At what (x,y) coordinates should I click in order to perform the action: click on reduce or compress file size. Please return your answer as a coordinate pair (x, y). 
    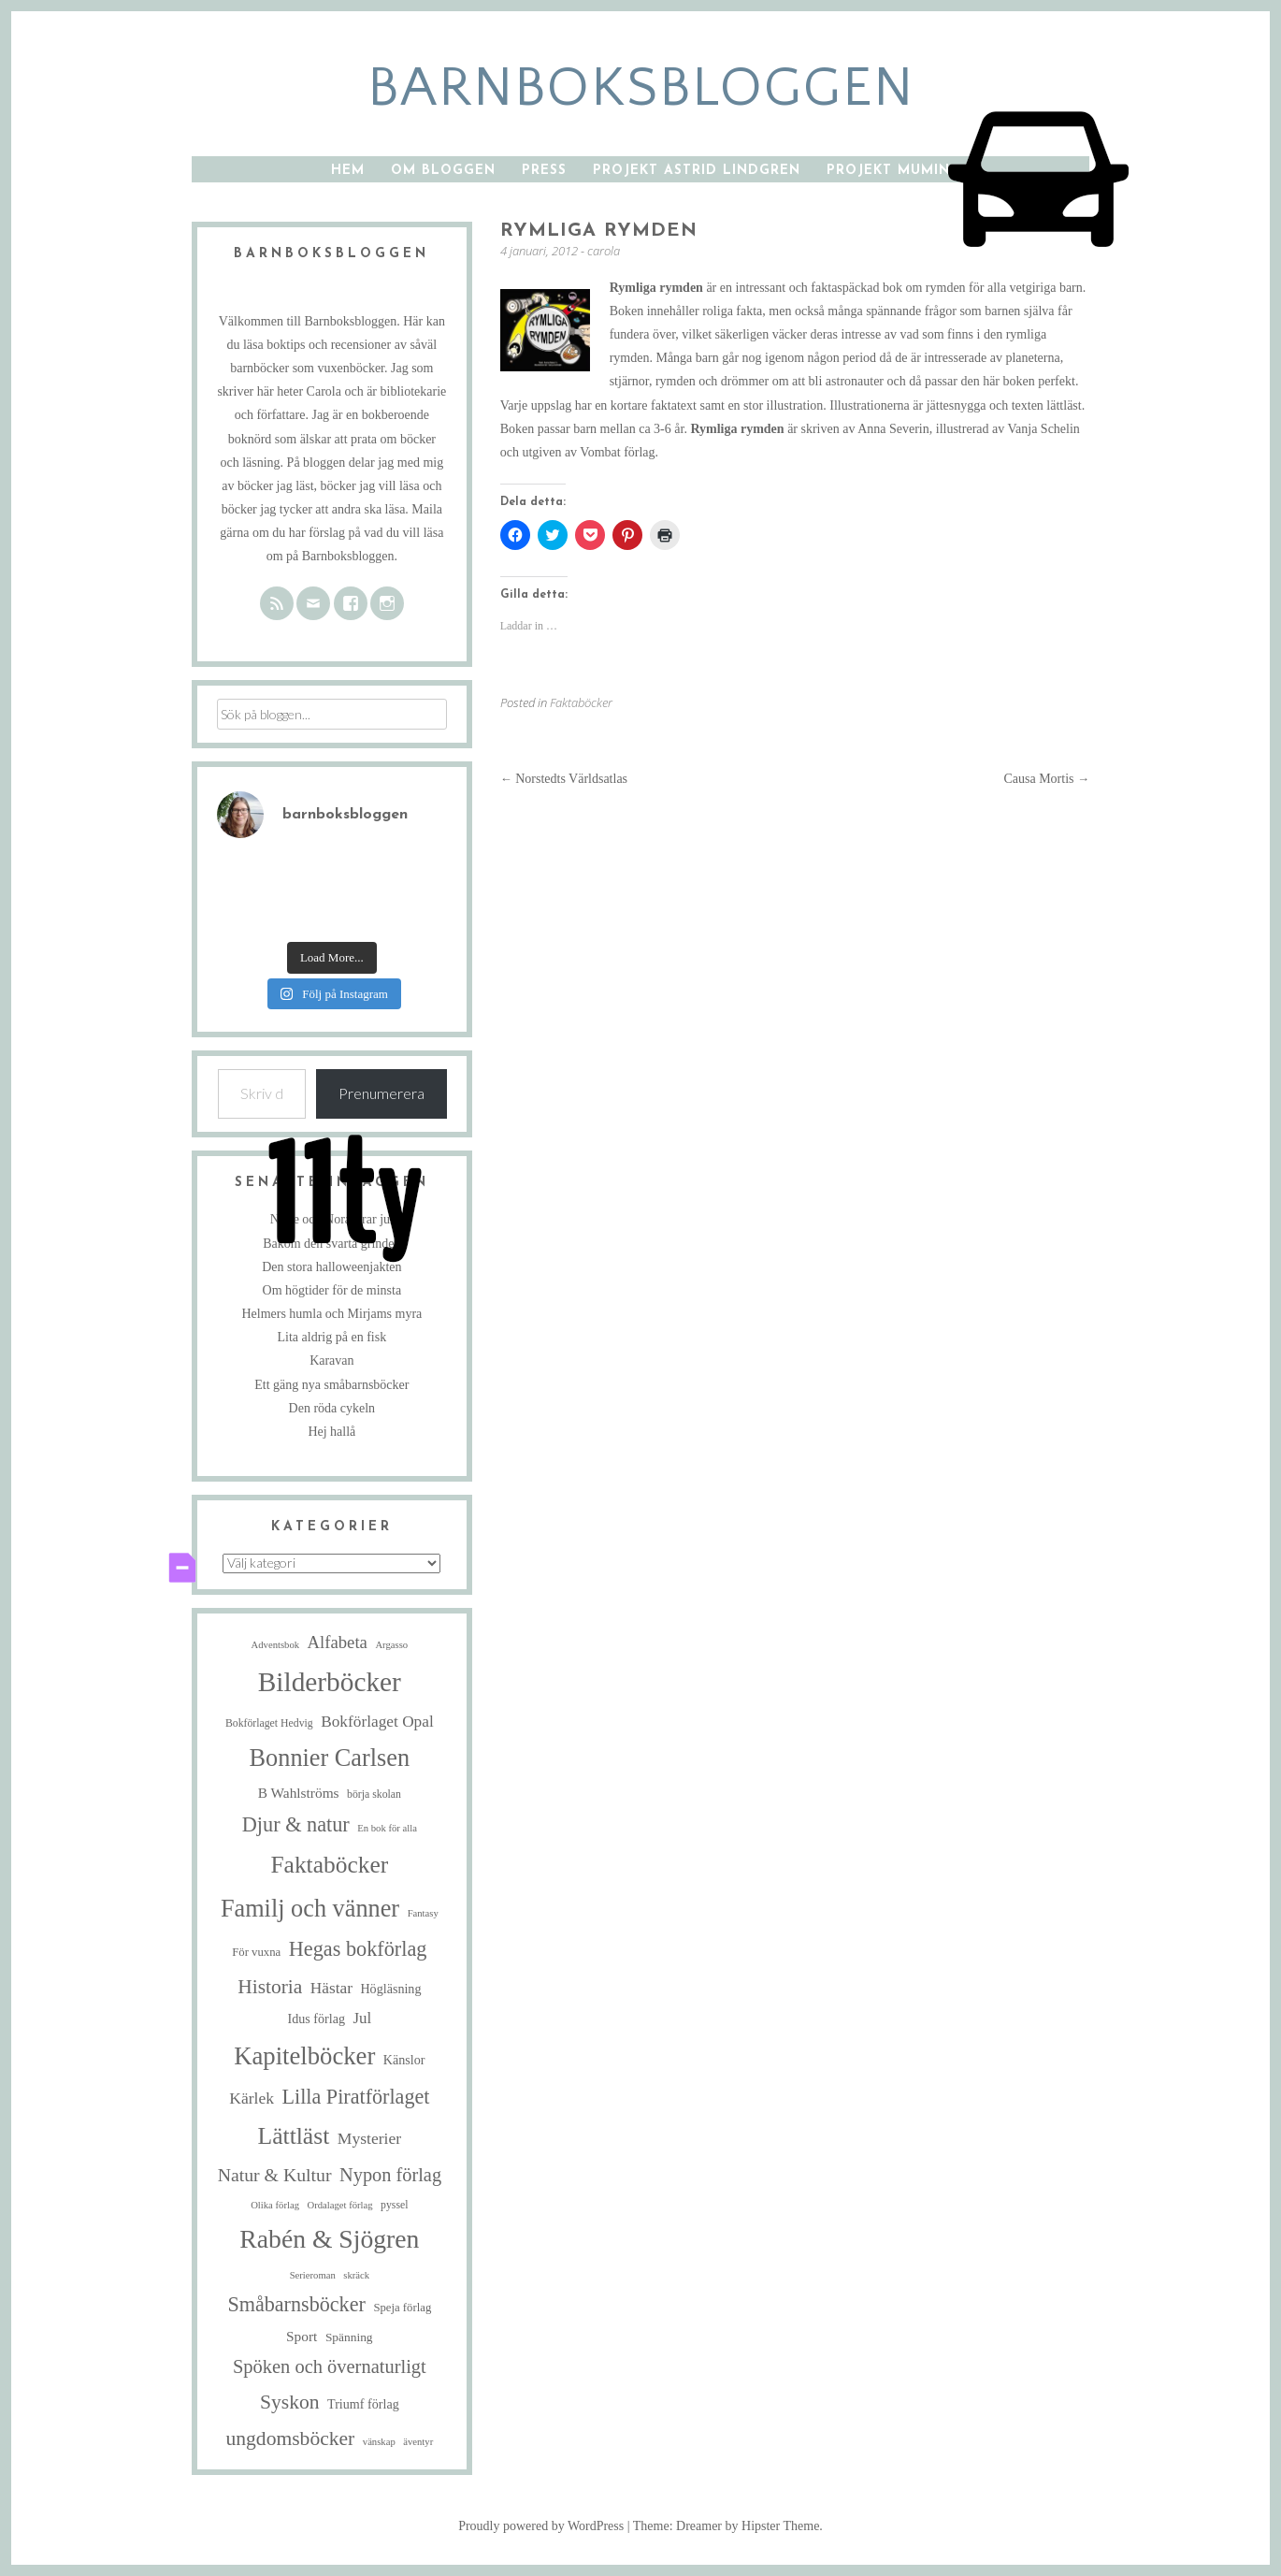
    Looking at the image, I should click on (182, 1568).